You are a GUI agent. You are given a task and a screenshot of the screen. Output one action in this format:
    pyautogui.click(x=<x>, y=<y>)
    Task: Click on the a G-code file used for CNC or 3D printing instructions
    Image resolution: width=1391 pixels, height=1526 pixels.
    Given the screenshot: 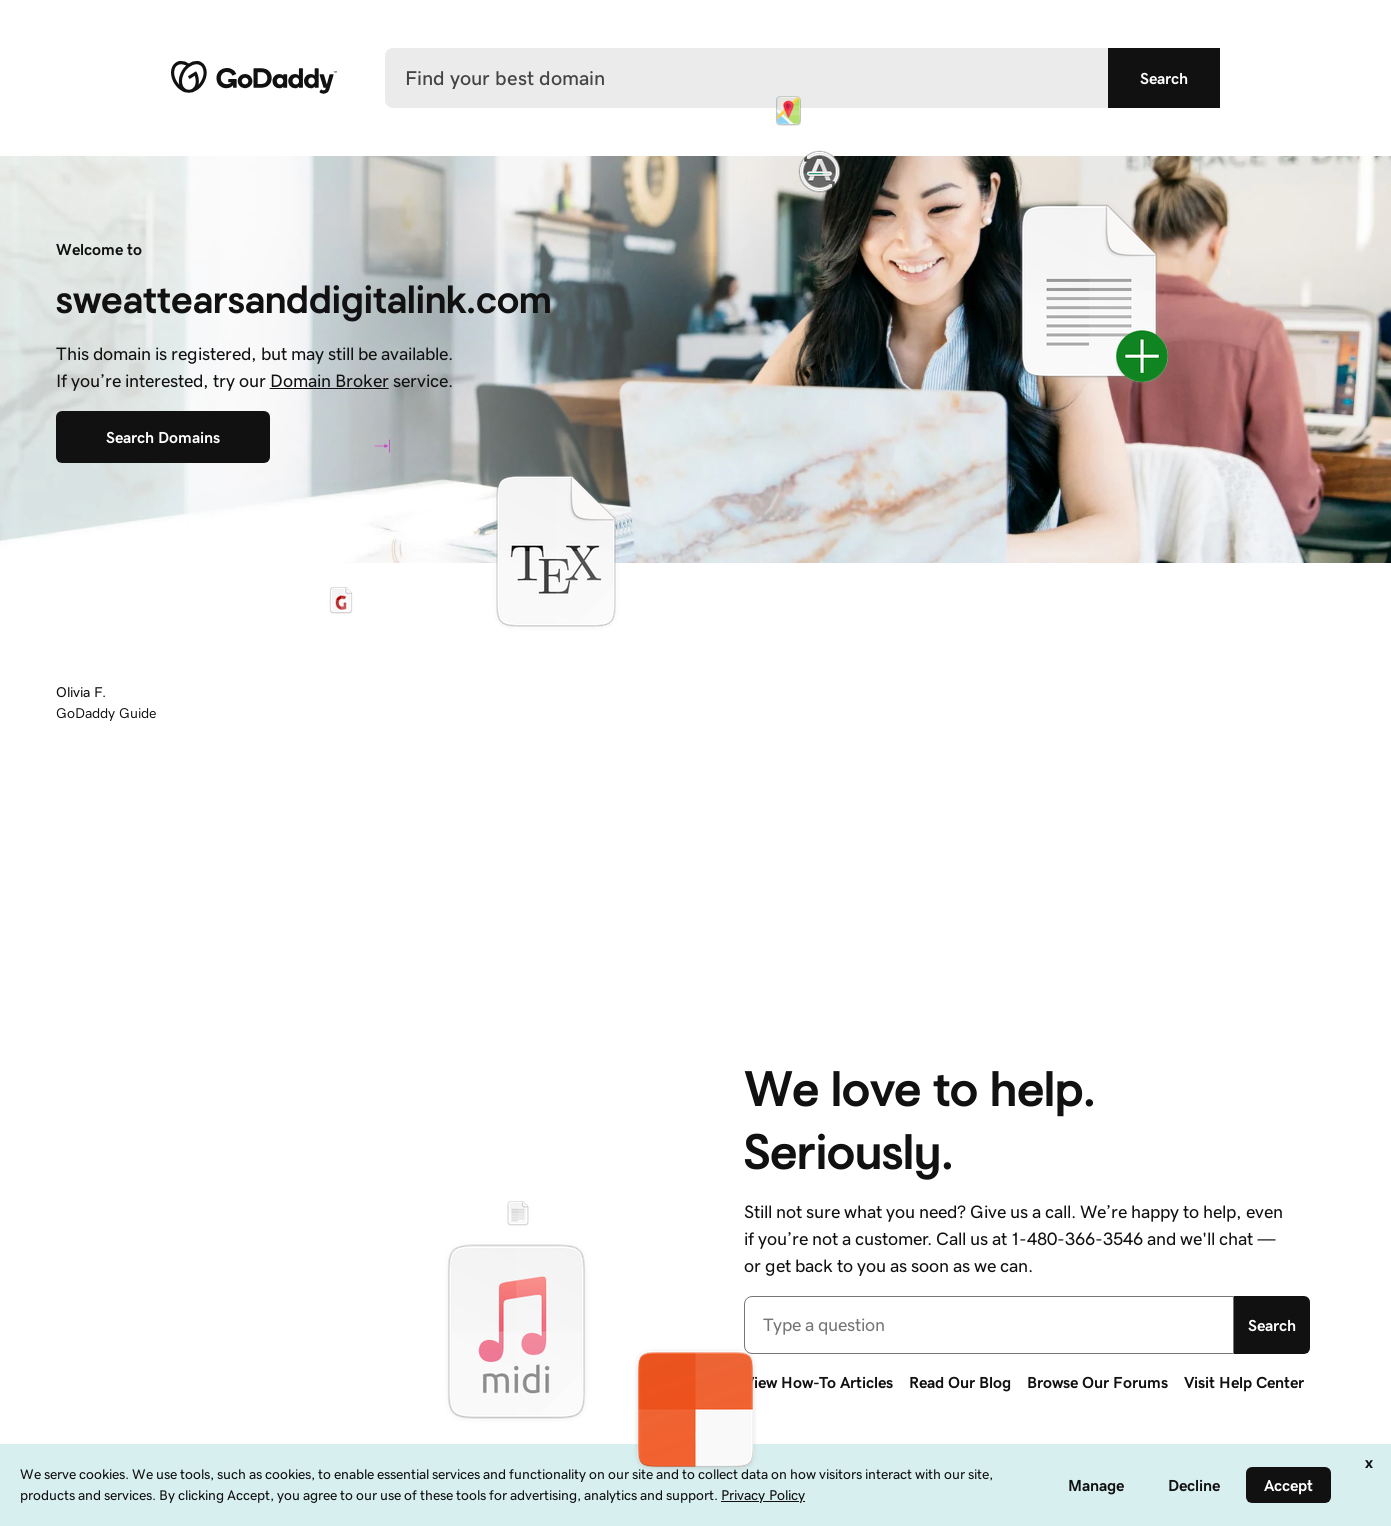 What is the action you would take?
    pyautogui.click(x=341, y=600)
    